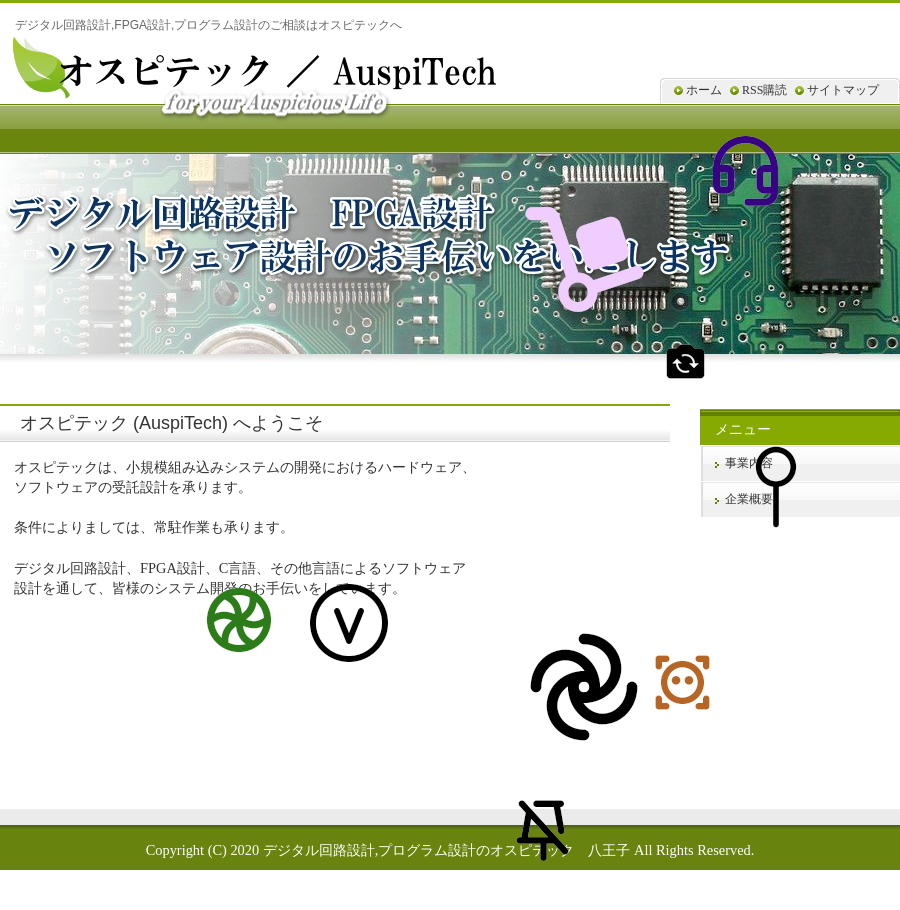  Describe the element at coordinates (745, 168) in the screenshot. I see `contact customer support` at that location.